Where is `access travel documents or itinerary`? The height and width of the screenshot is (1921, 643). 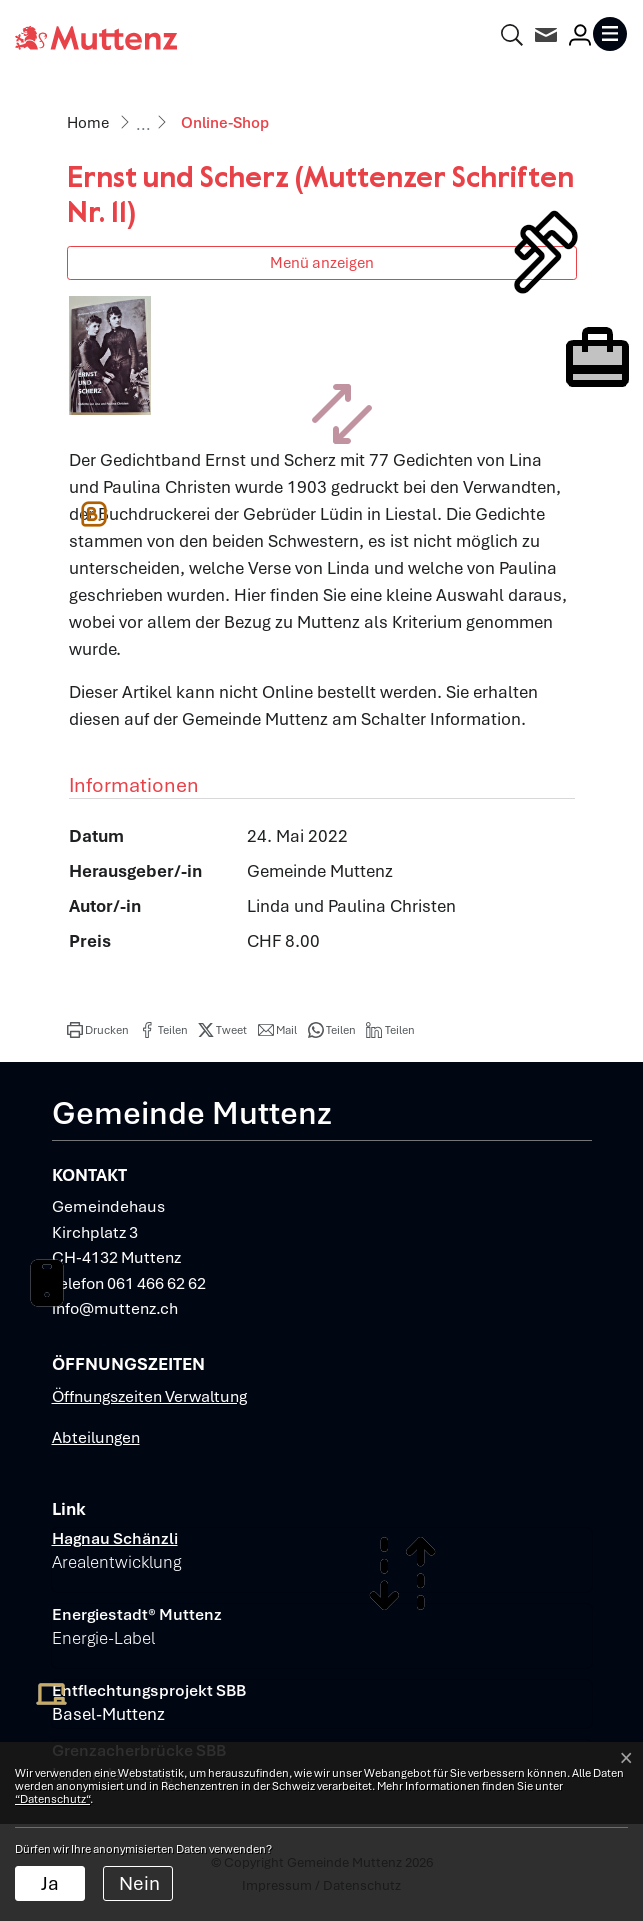
access travel documents or itinerary is located at coordinates (597, 358).